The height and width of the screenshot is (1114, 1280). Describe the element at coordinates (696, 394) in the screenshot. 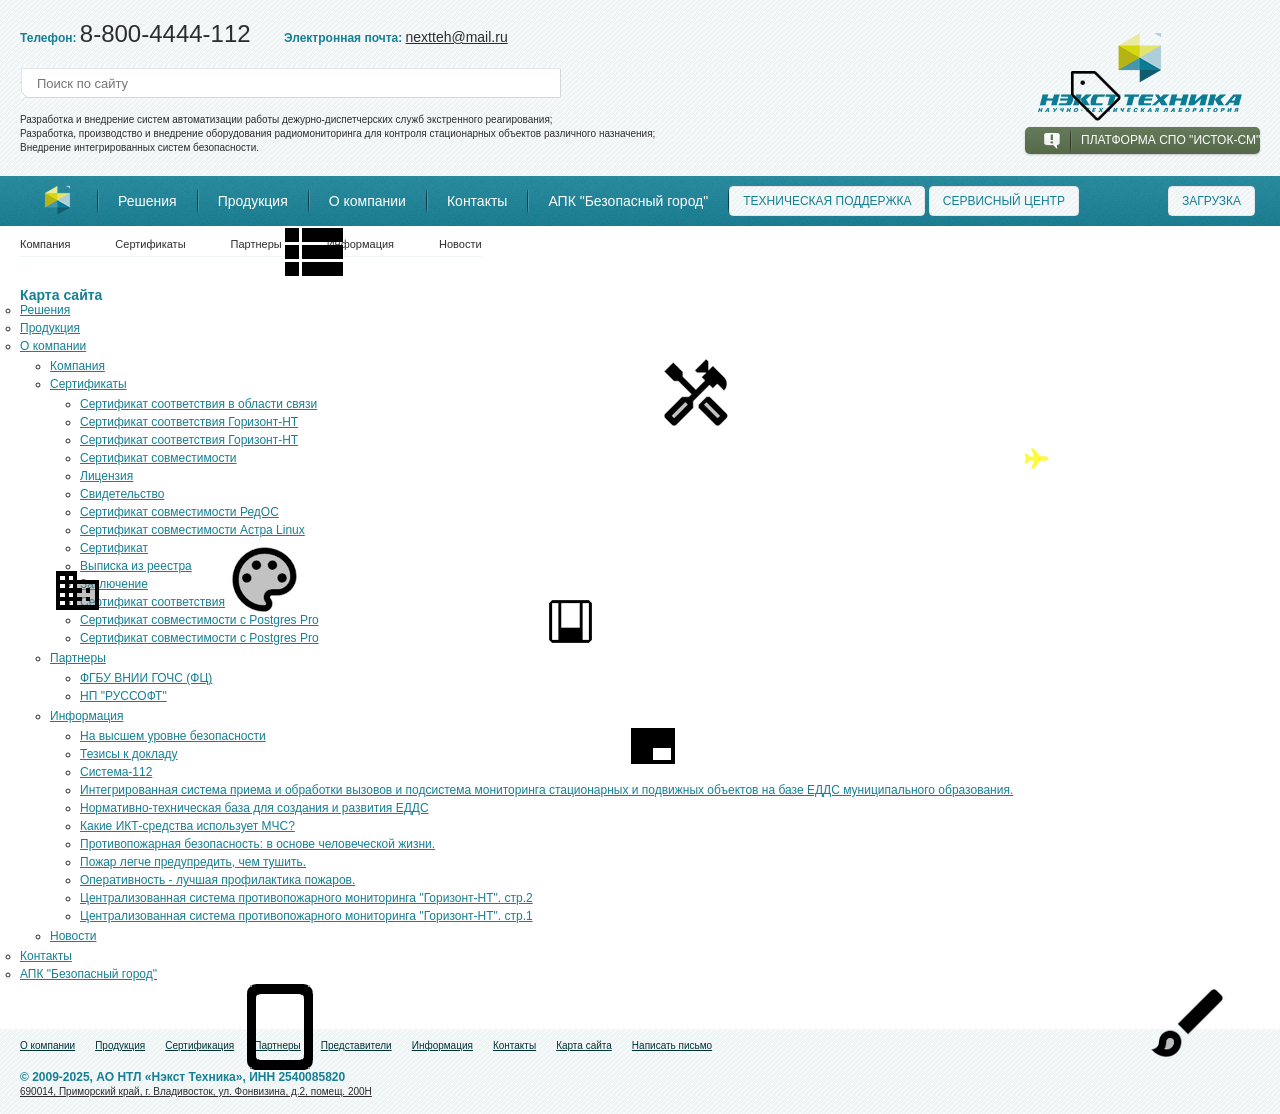

I see `access tools and settings` at that location.